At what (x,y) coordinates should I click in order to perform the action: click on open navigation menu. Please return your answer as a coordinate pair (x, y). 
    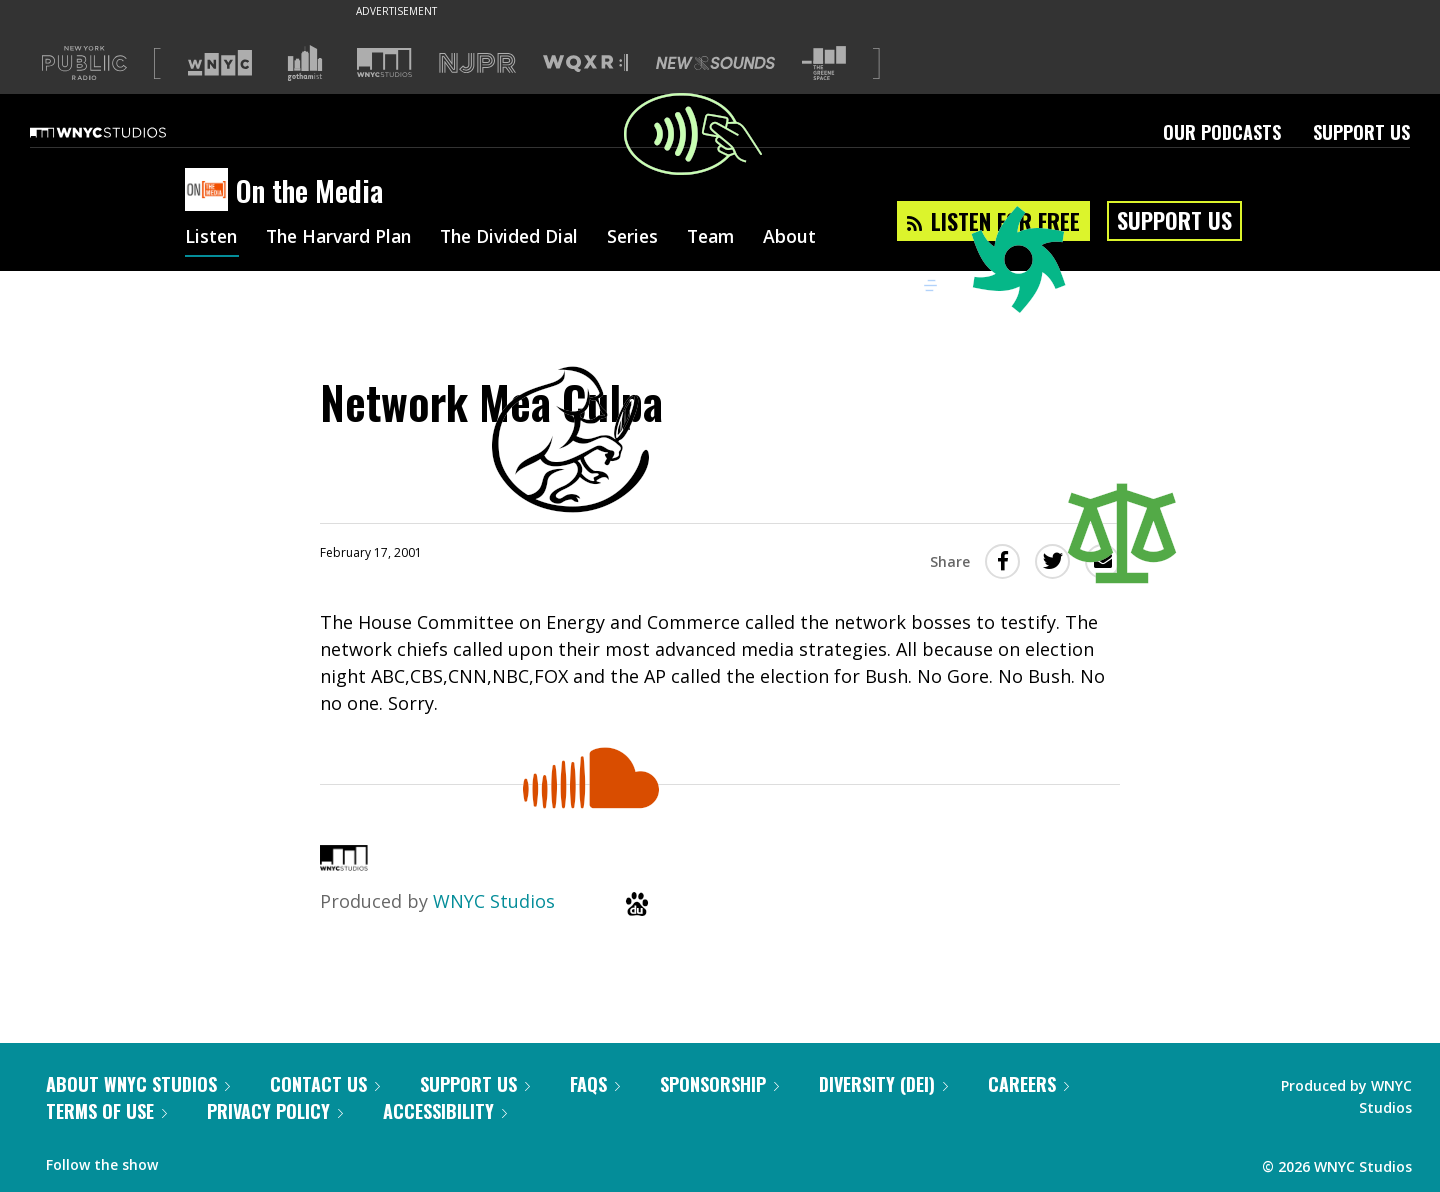
    Looking at the image, I should click on (930, 285).